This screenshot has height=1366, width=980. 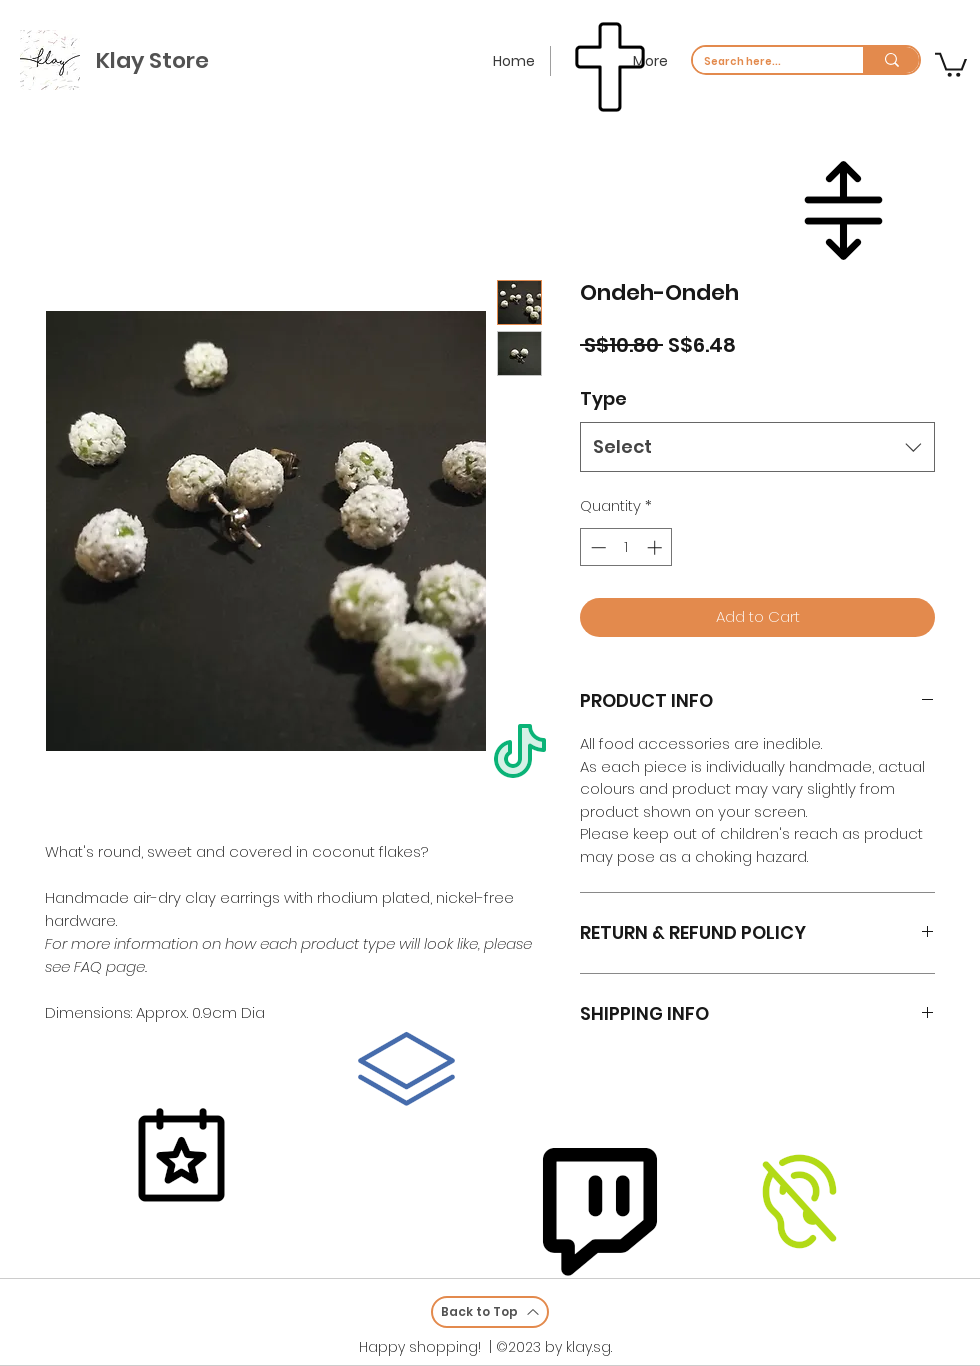 What do you see at coordinates (406, 1070) in the screenshot?
I see `view layers or stacked content` at bounding box center [406, 1070].